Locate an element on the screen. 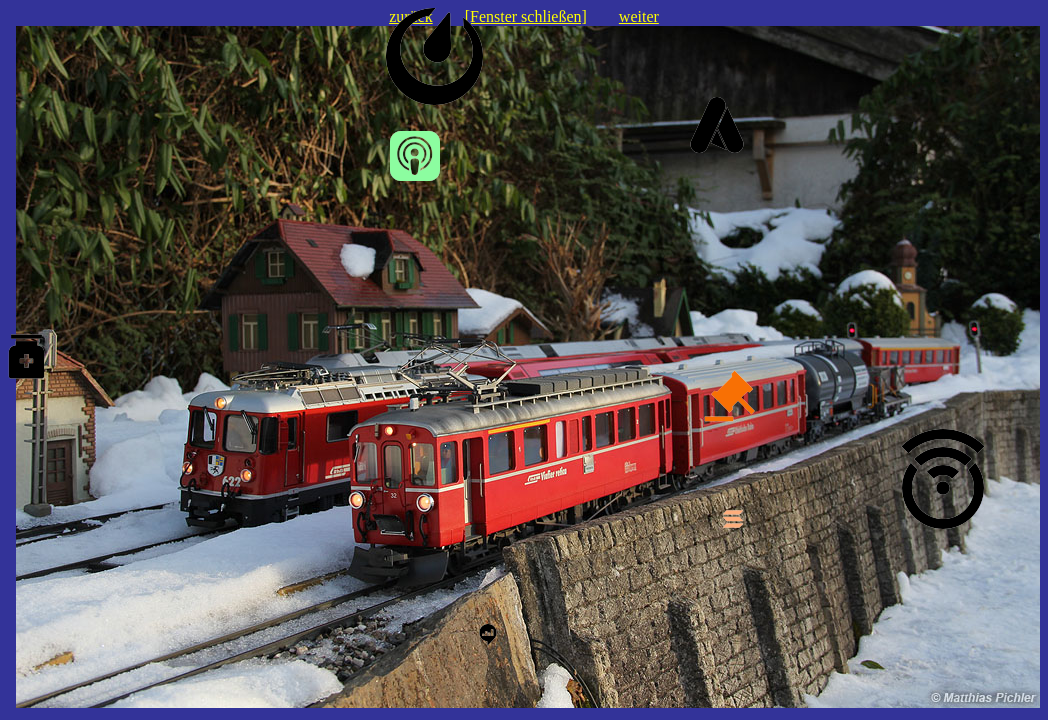 This screenshot has width=1048, height=720. open apple podcasts app is located at coordinates (415, 156).